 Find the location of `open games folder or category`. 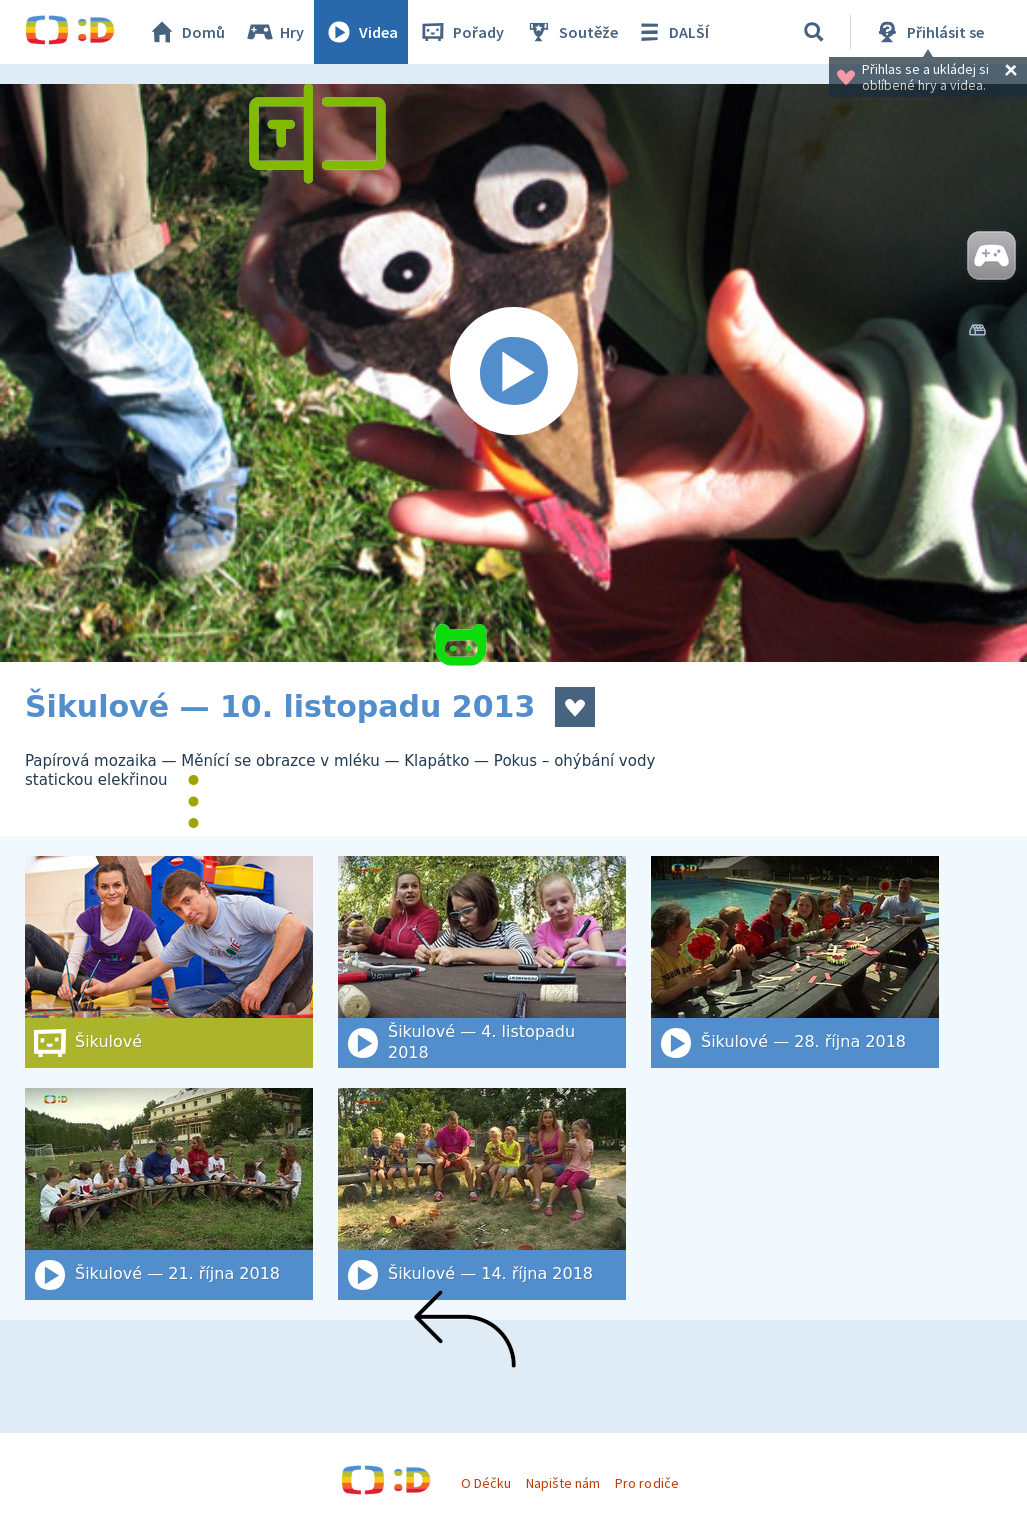

open games folder or category is located at coordinates (991, 255).